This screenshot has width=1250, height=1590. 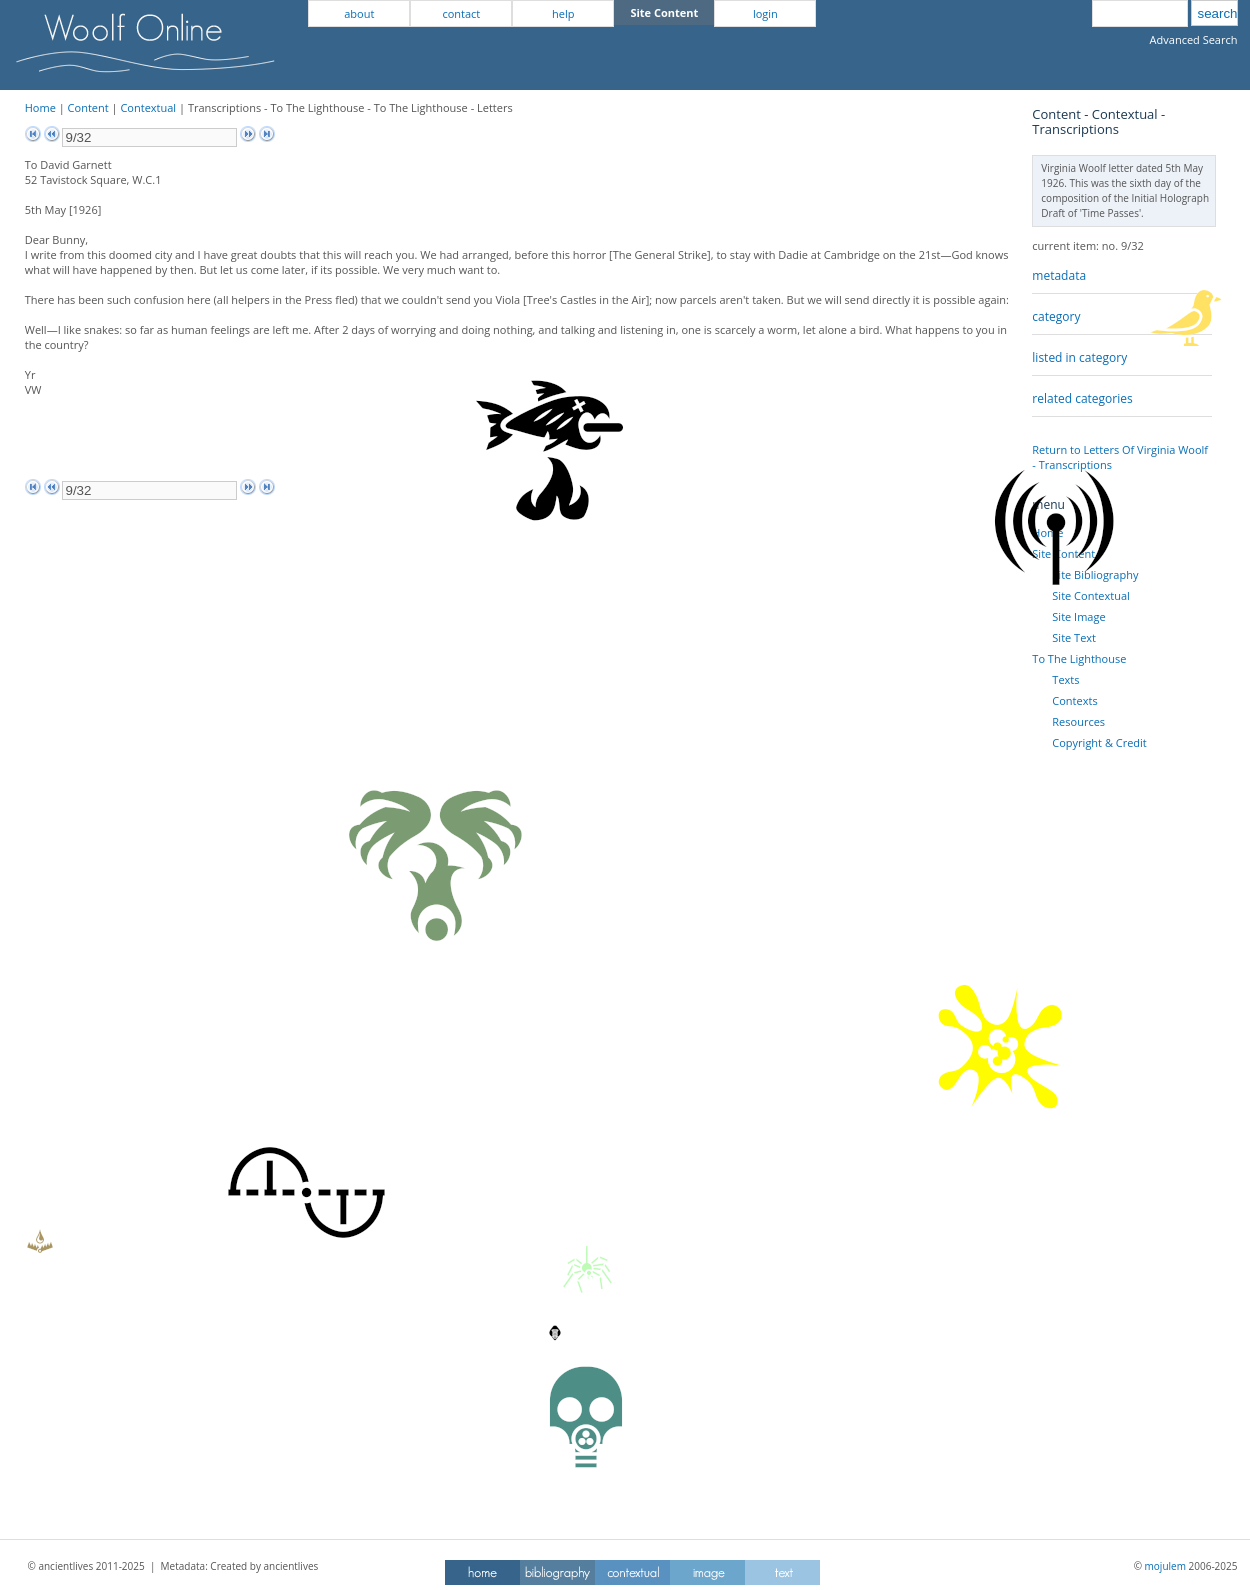 I want to click on indicates spider enemy or creature in game, so click(x=587, y=1269).